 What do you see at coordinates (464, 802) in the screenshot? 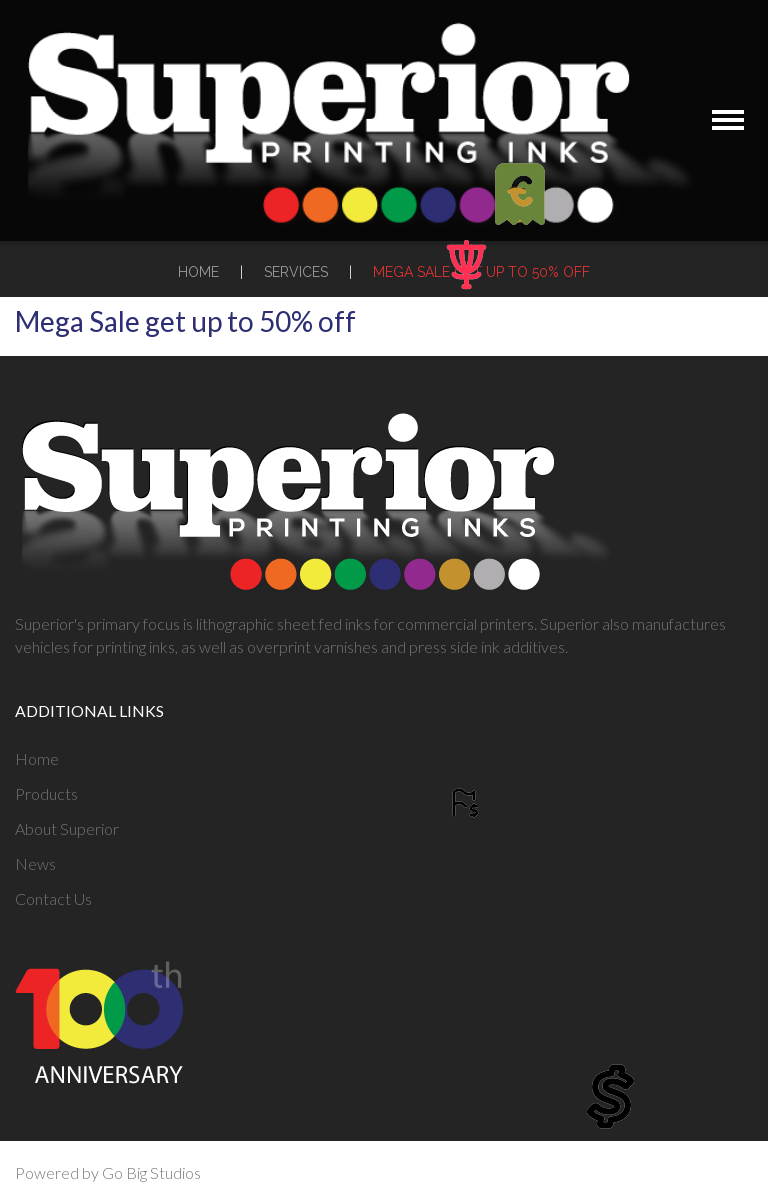
I see `flag a financial transaction or payment` at bounding box center [464, 802].